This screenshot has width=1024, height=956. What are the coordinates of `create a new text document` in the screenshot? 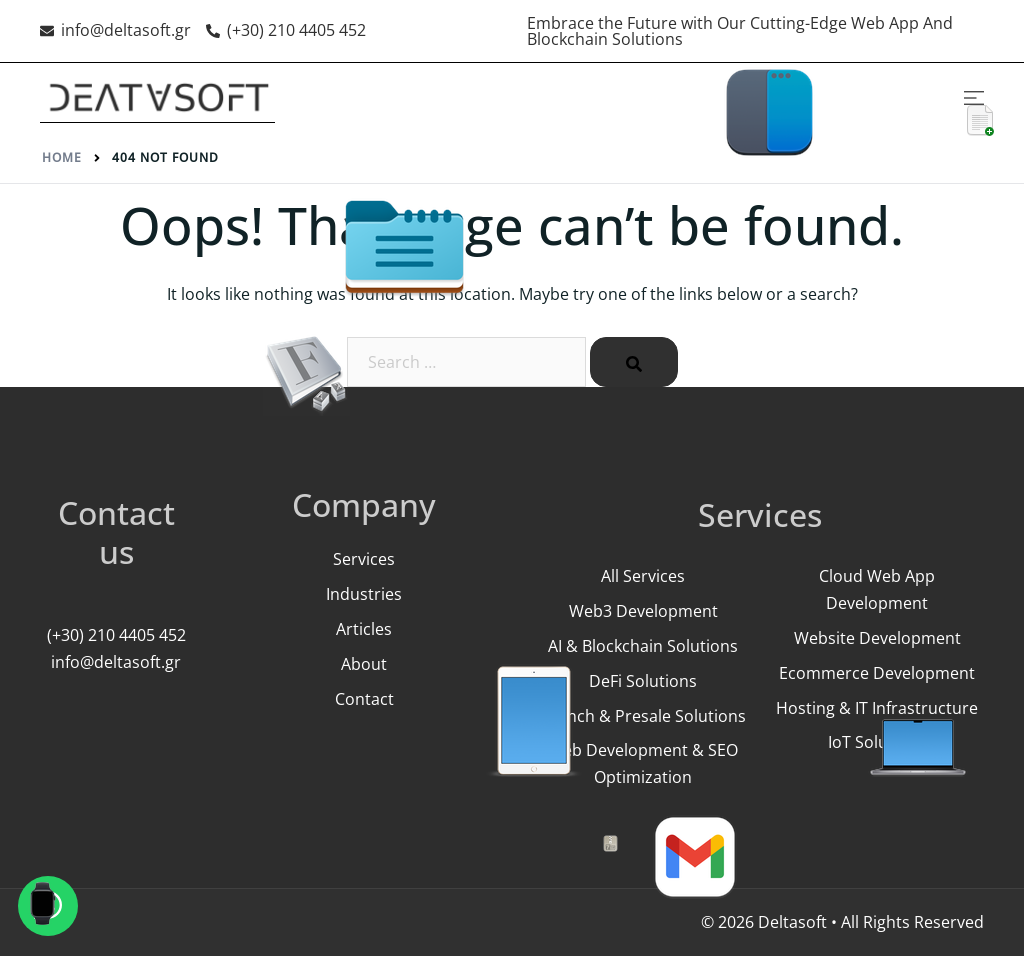 It's located at (980, 120).